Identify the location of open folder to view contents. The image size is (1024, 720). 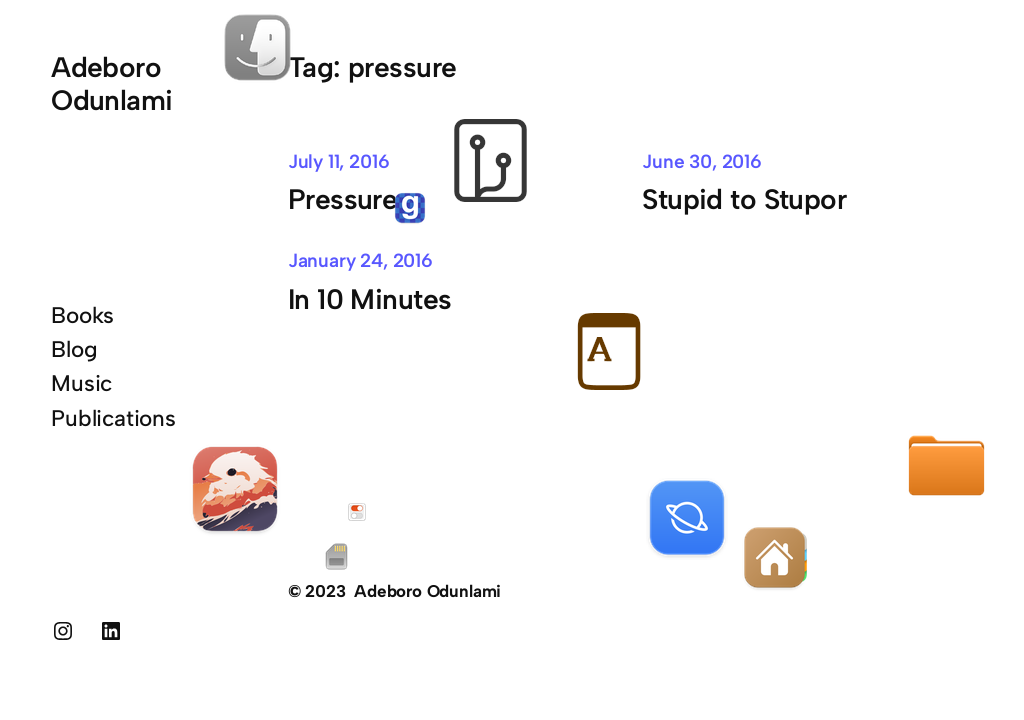
(946, 465).